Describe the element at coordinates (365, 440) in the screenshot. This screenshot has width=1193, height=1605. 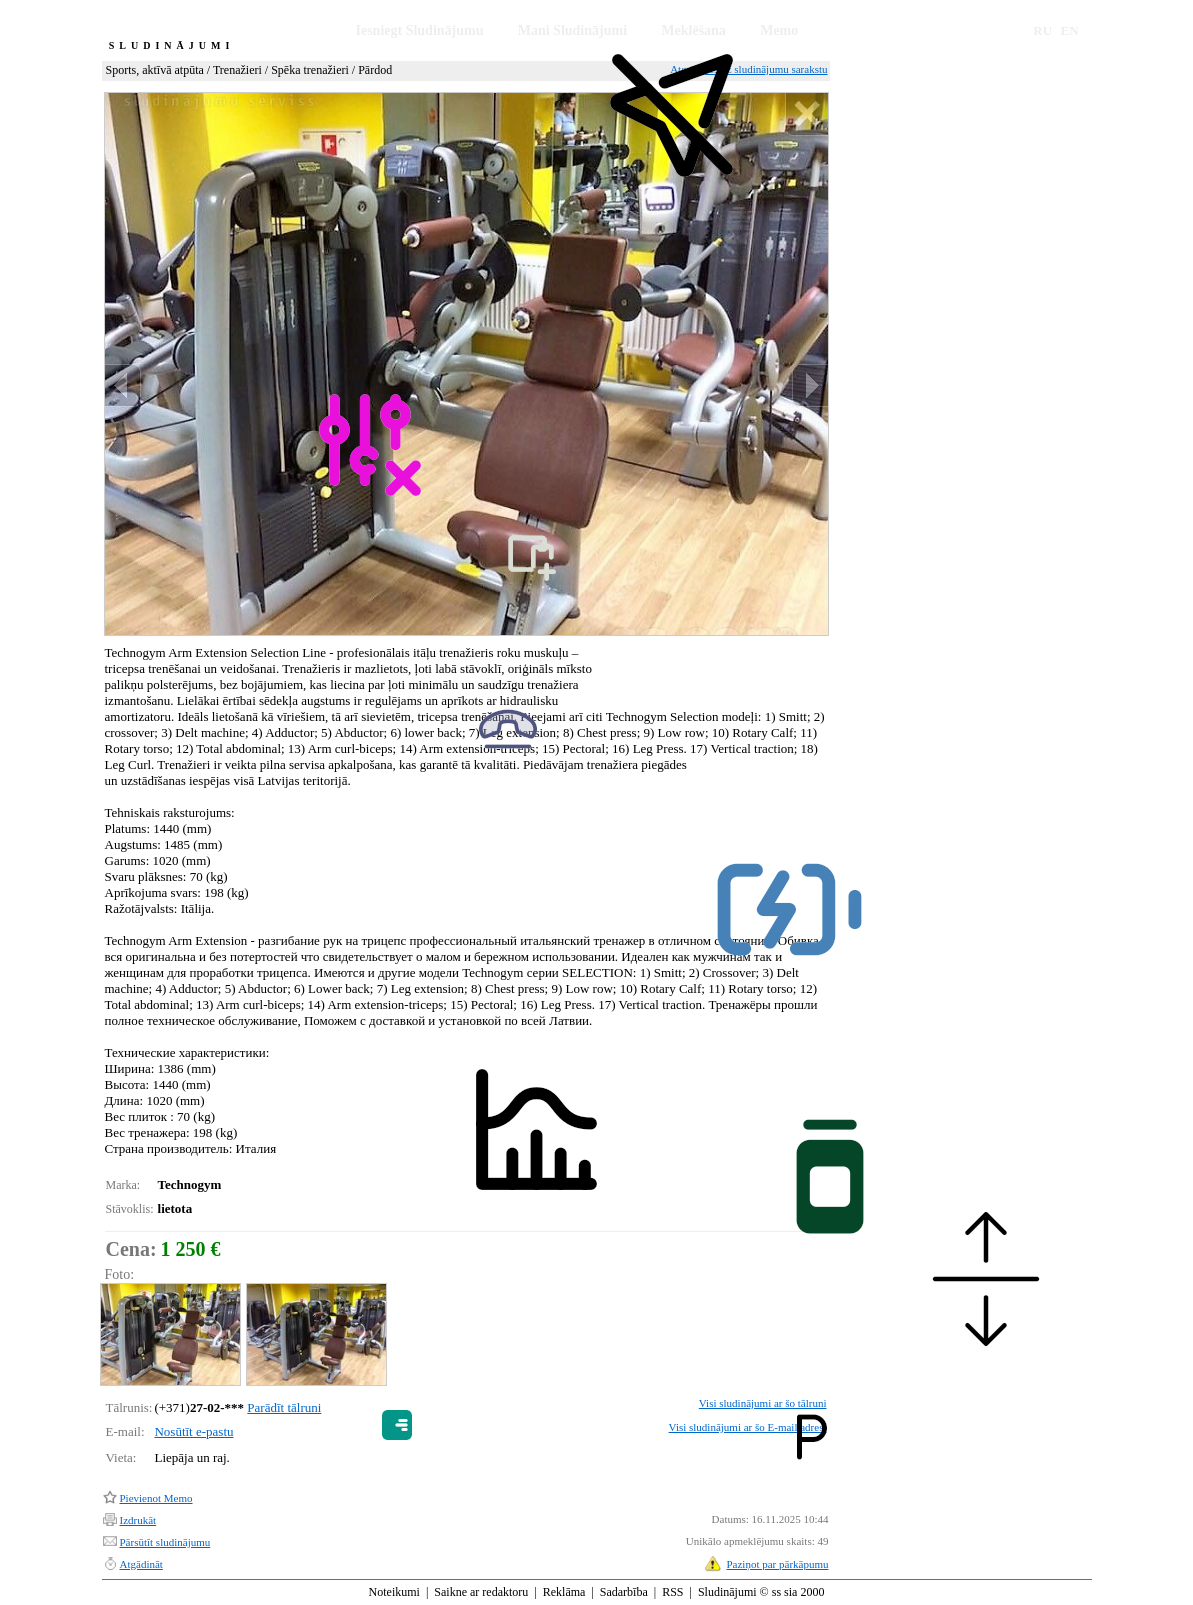
I see `clear all filter settings` at that location.